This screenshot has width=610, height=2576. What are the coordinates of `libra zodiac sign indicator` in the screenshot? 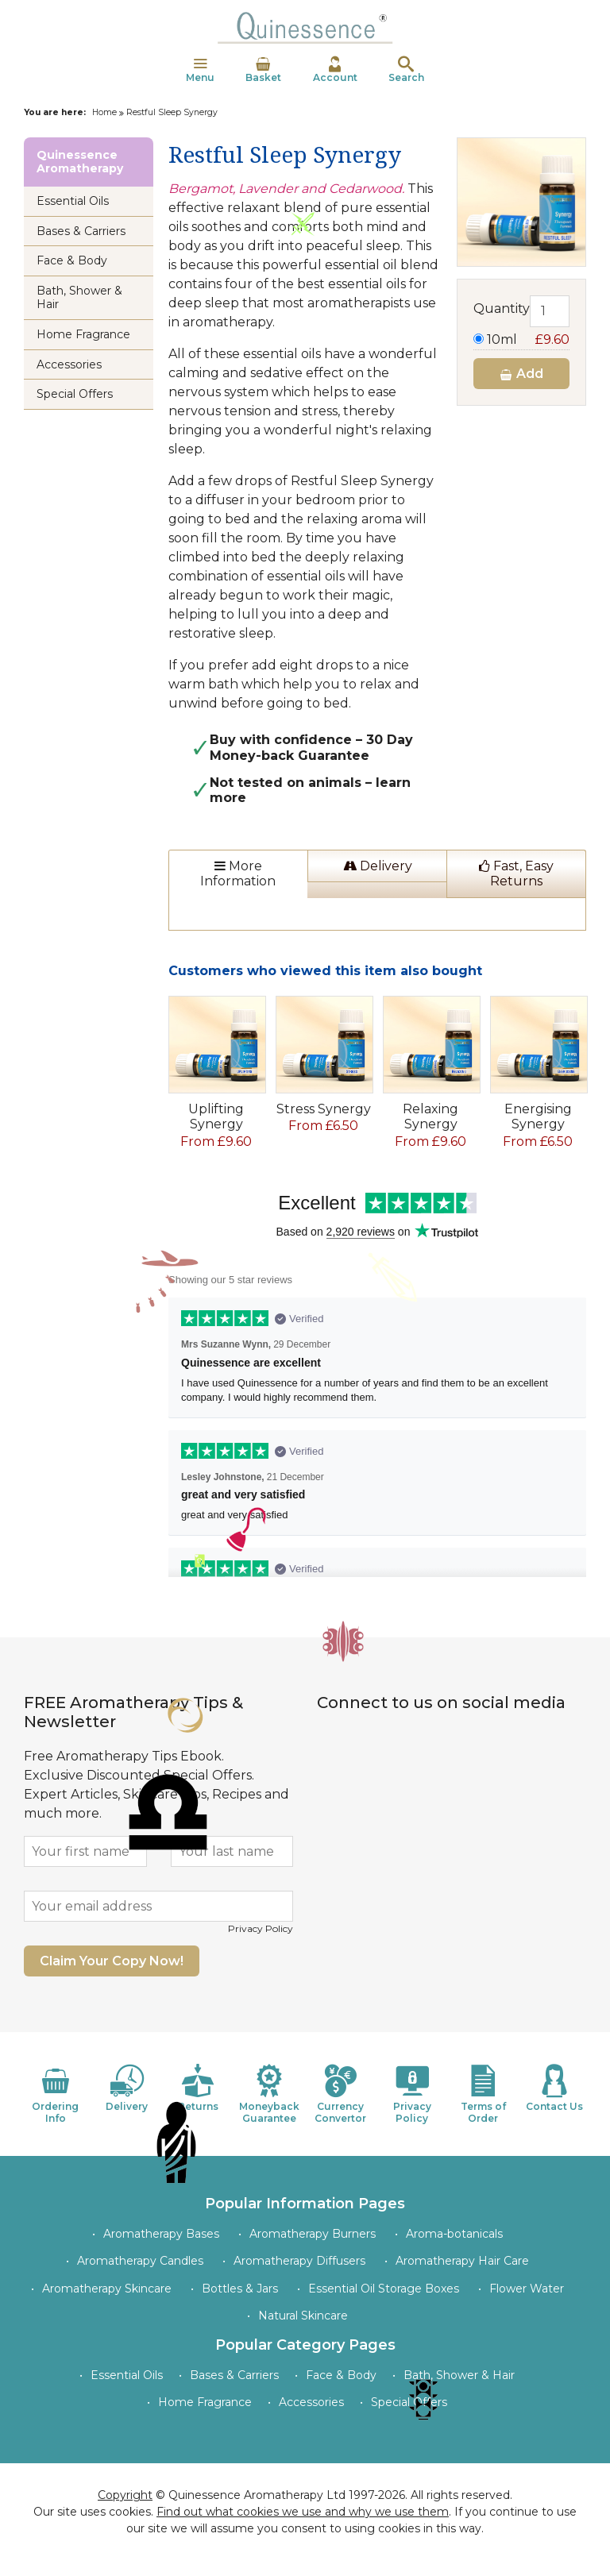 It's located at (168, 1813).